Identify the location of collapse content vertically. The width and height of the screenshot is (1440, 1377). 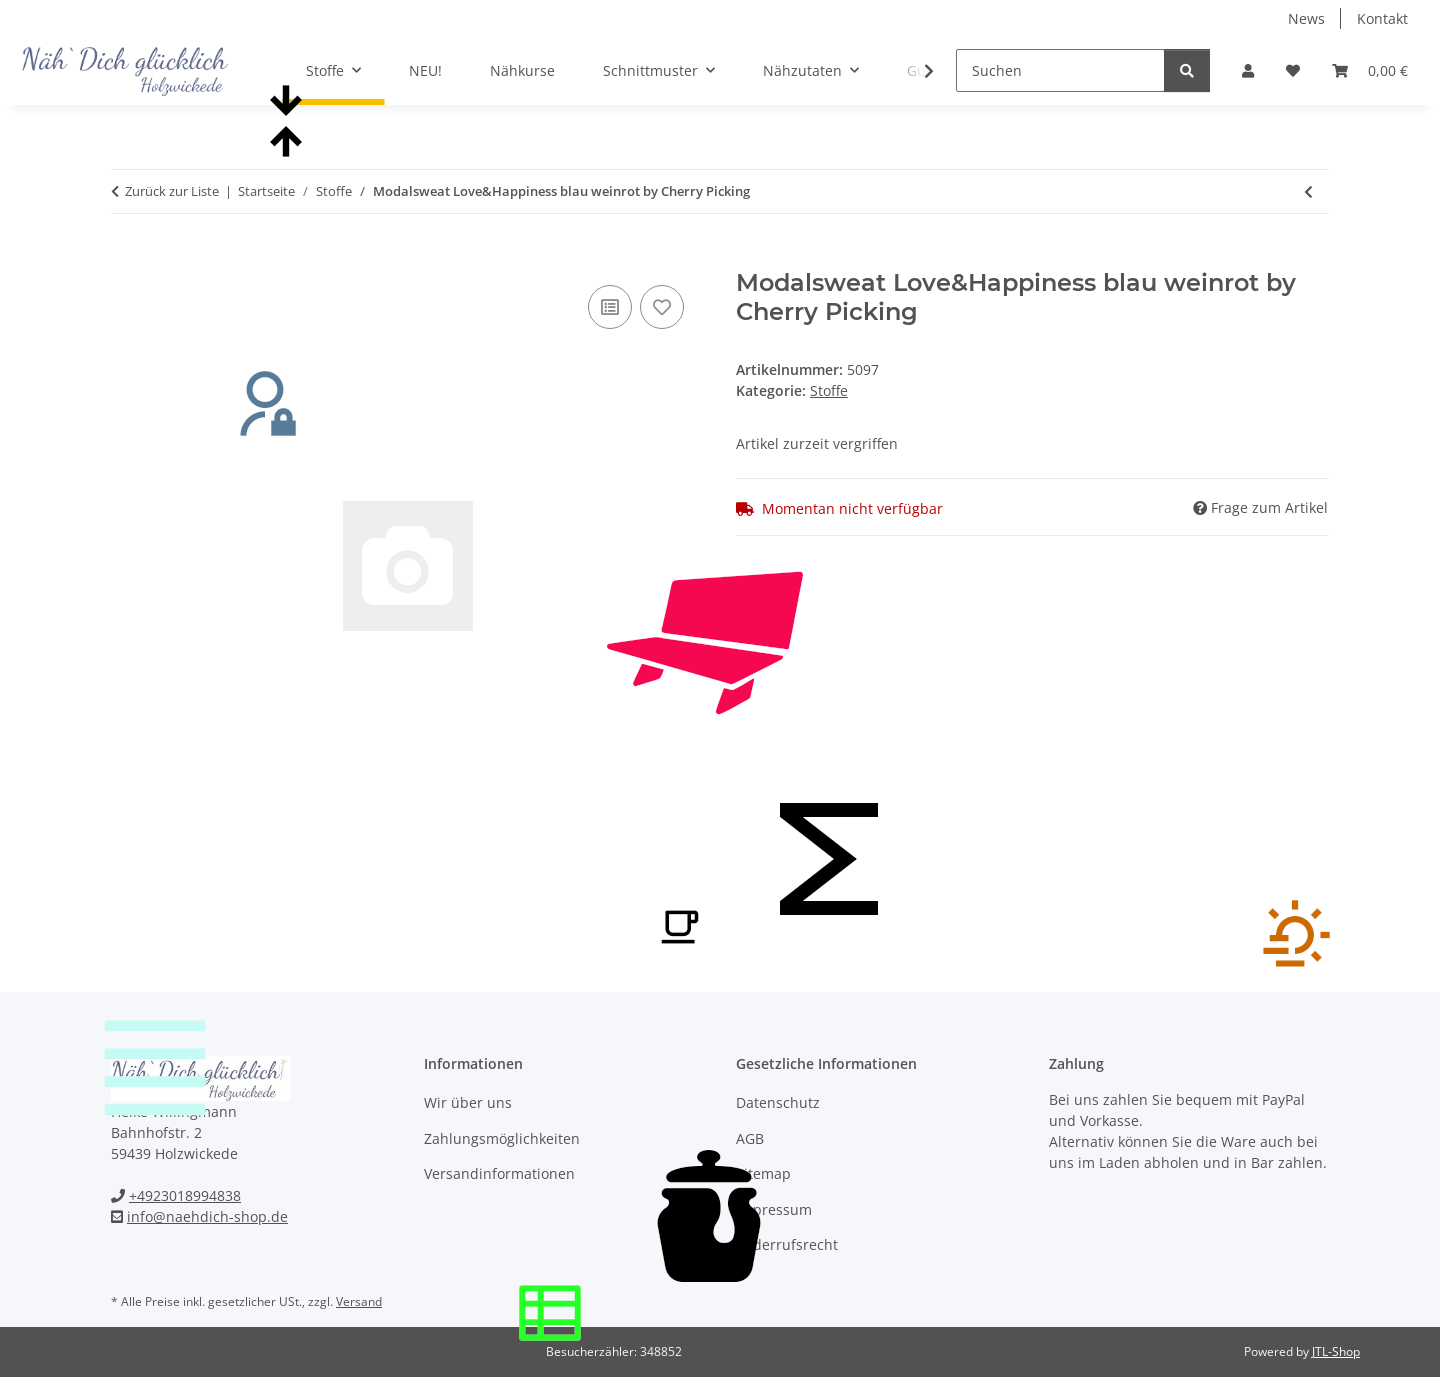
(286, 121).